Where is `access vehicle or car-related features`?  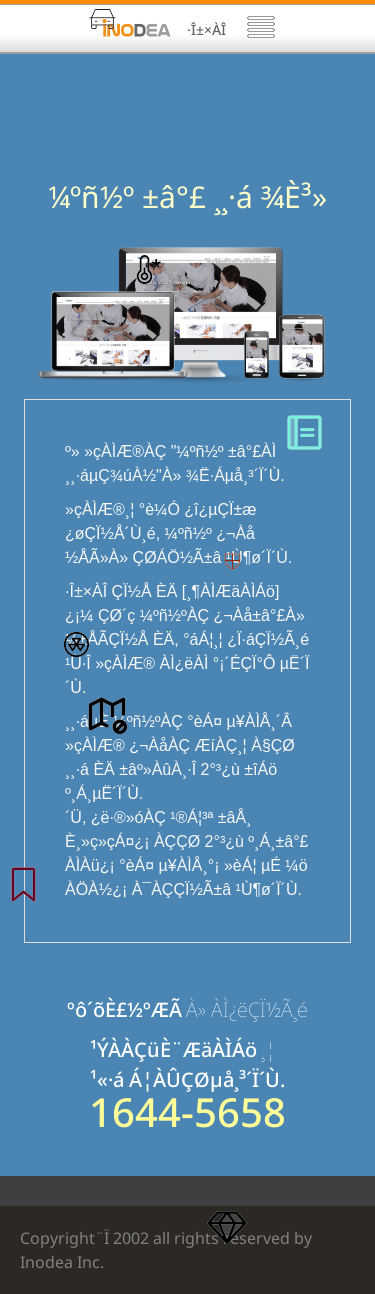
access vehicle or car-related features is located at coordinates (102, 19).